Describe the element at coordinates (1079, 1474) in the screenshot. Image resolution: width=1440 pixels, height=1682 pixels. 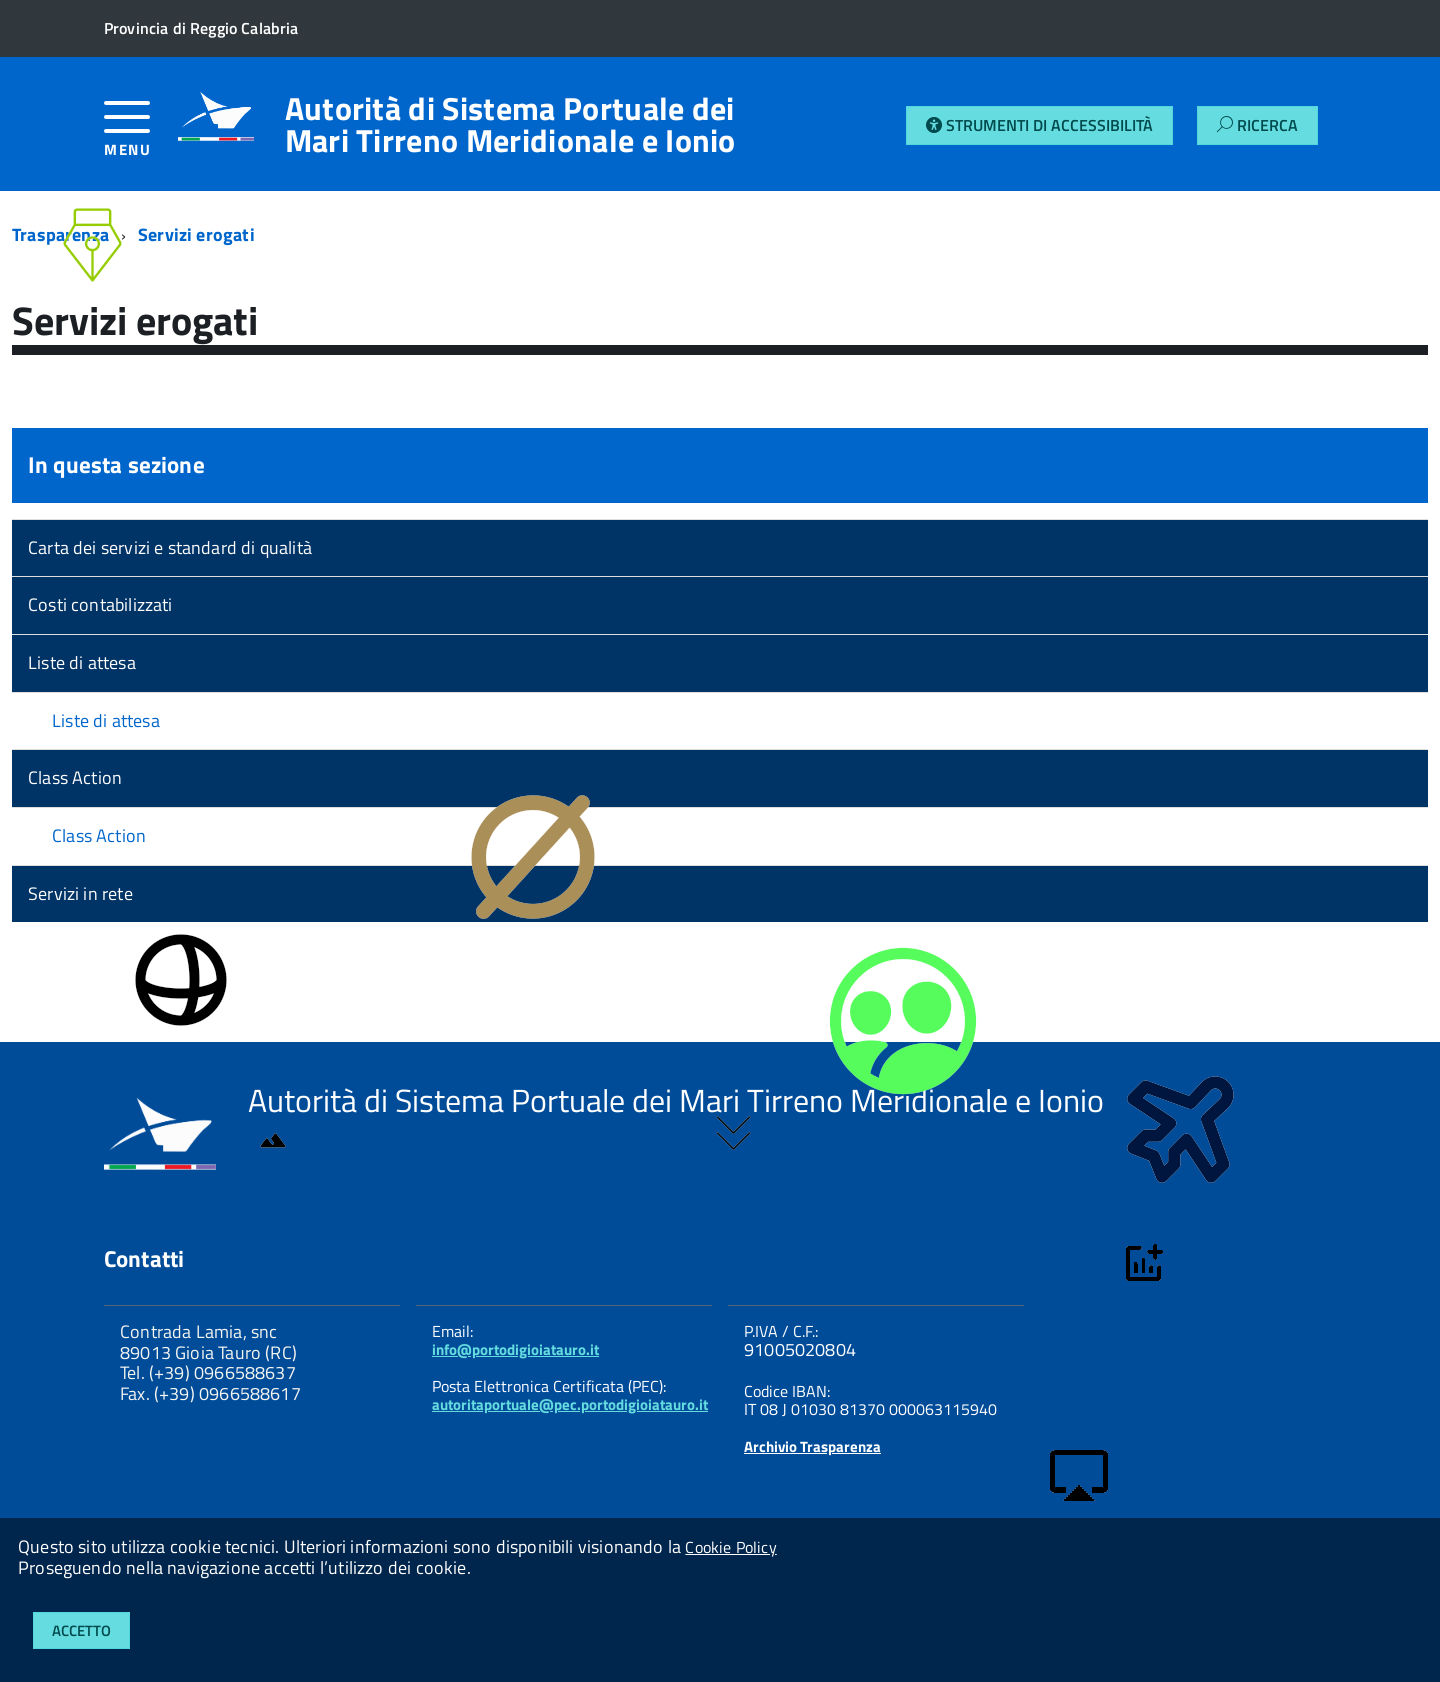
I see `stream content to an external display` at that location.